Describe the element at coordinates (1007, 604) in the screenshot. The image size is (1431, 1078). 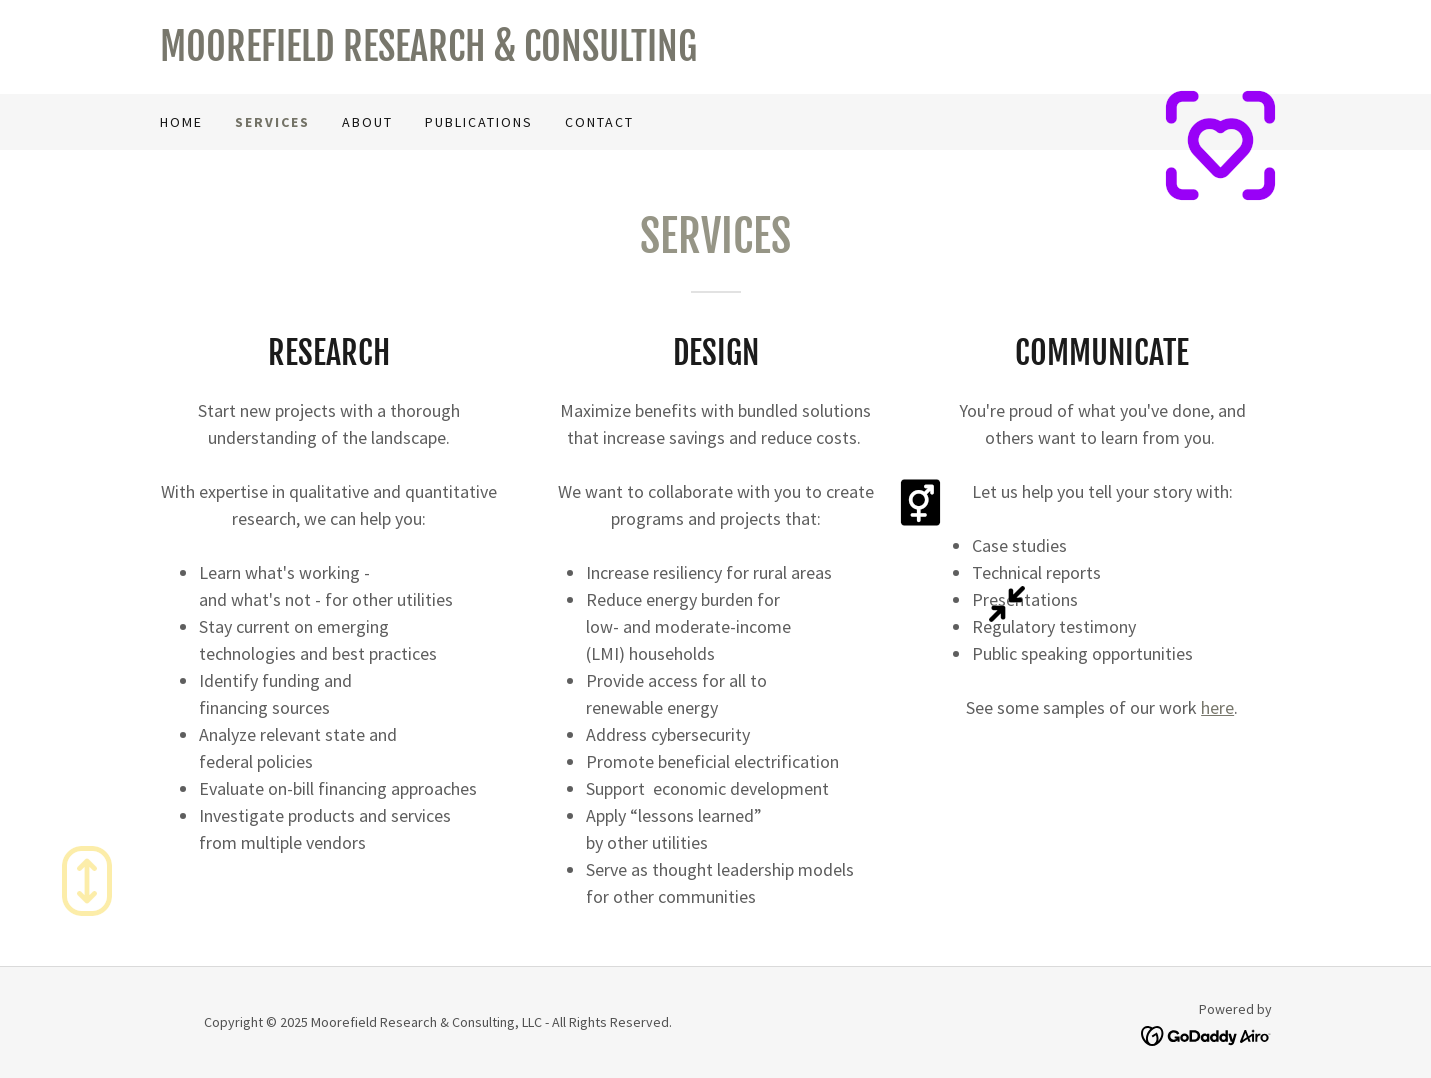
I see `minimize or collapse window` at that location.